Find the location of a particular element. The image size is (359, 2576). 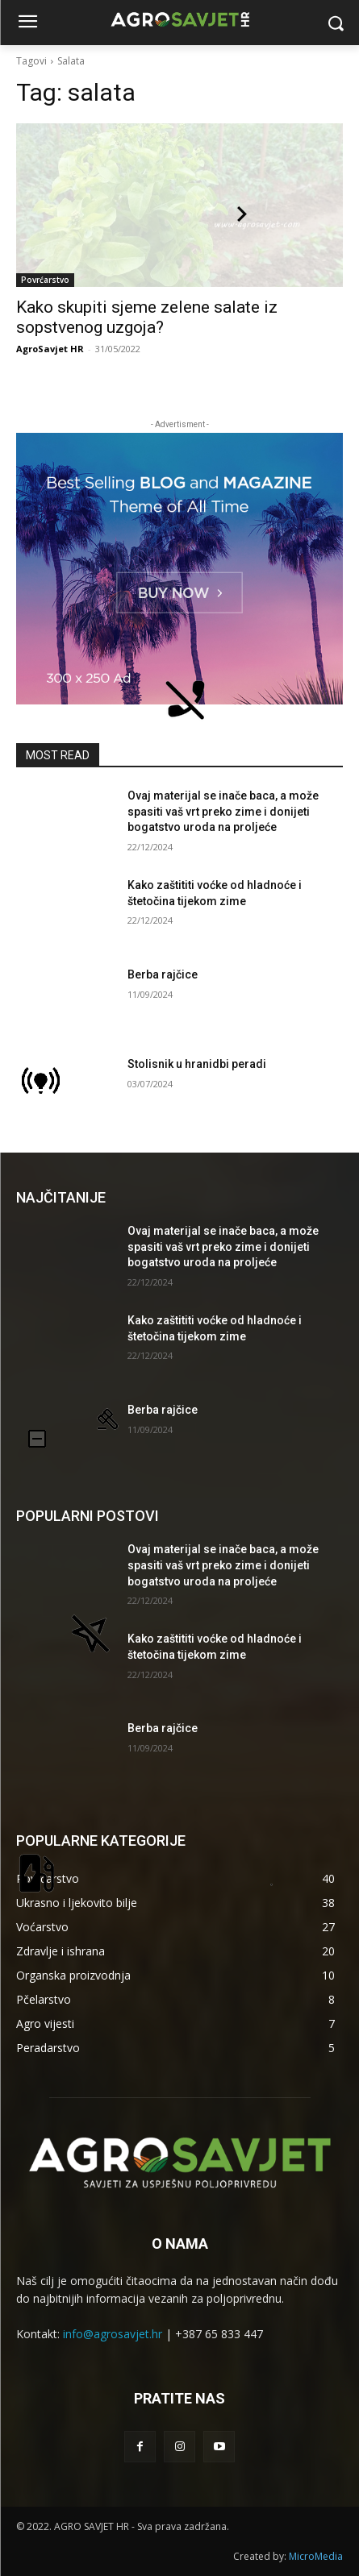

navigate to the next item or page is located at coordinates (241, 214).